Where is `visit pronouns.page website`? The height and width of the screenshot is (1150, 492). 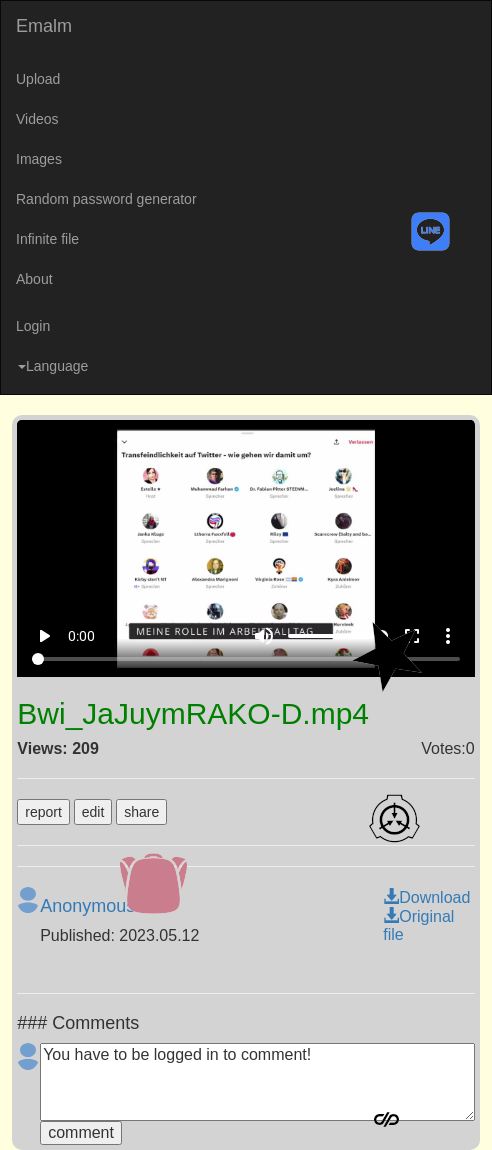
visit pronouns.page website is located at coordinates (386, 1119).